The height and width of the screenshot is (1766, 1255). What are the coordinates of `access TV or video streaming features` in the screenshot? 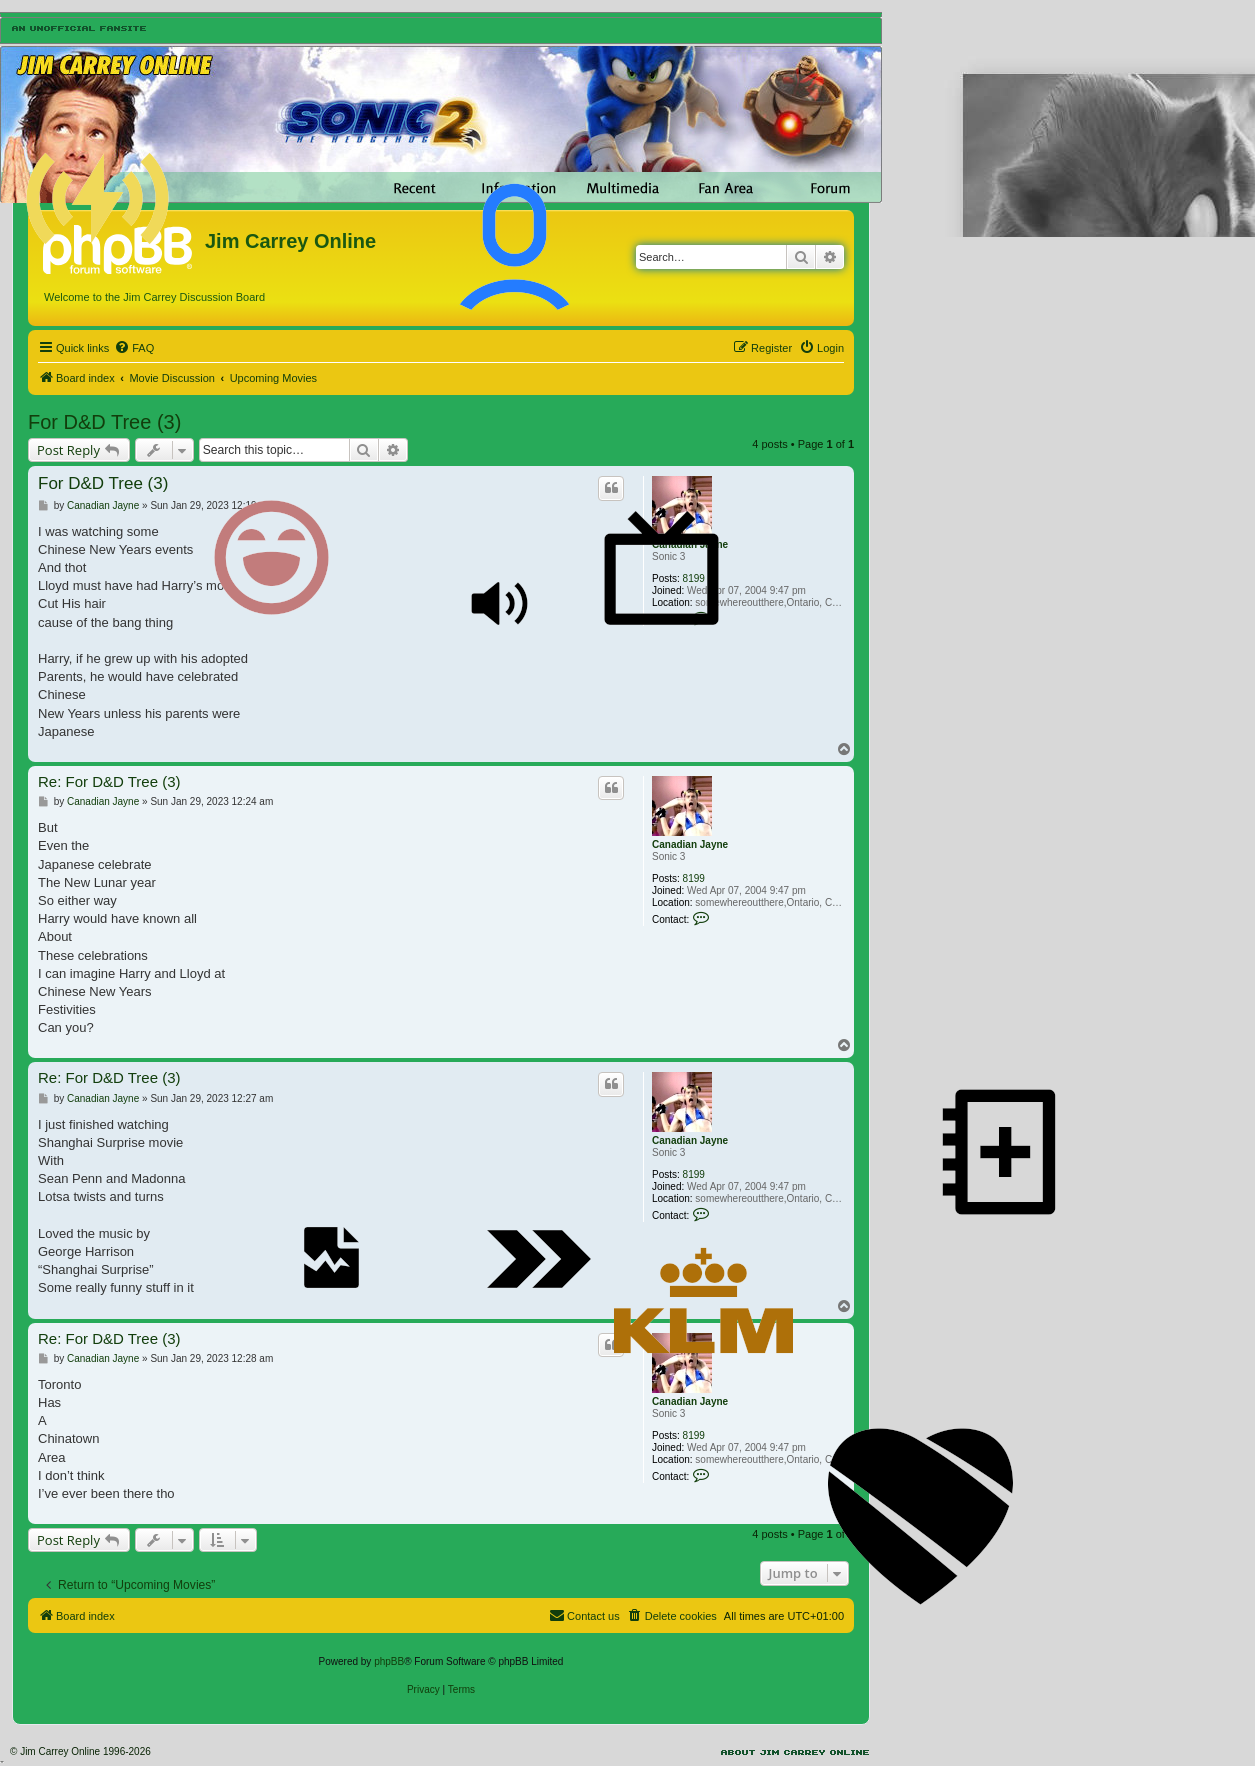 It's located at (661, 573).